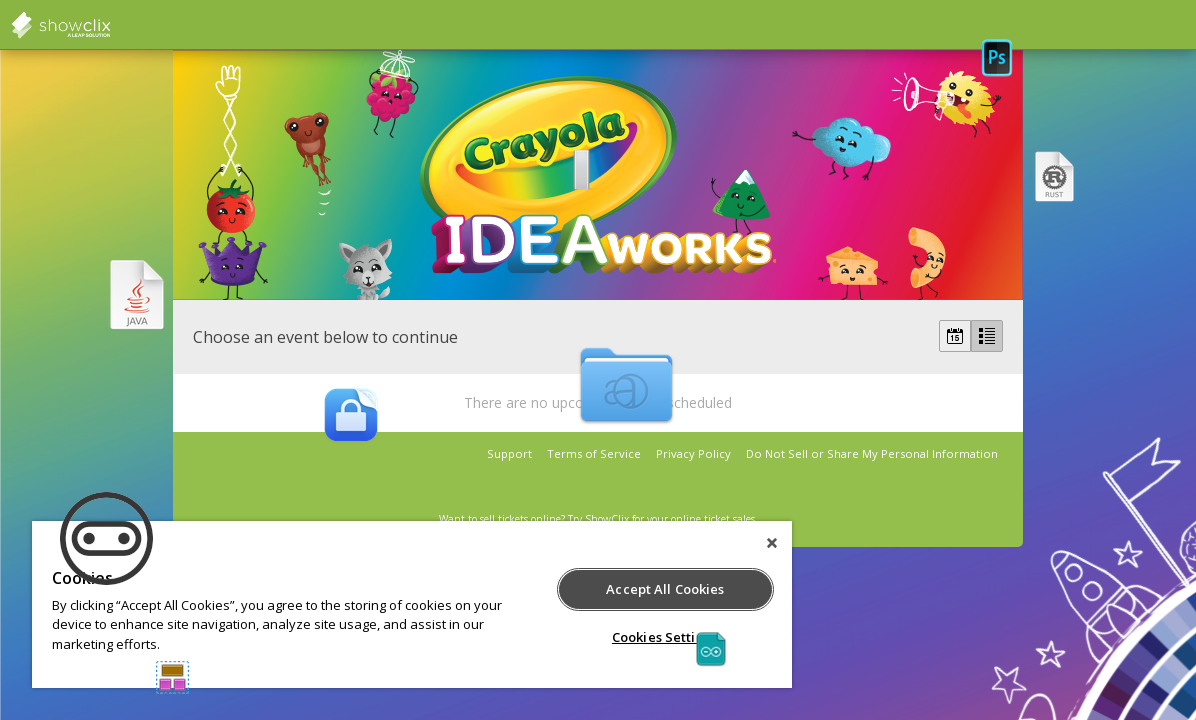 This screenshot has height=720, width=1196. What do you see at coordinates (997, 58) in the screenshot?
I see `adobe photoshop file type indicator` at bounding box center [997, 58].